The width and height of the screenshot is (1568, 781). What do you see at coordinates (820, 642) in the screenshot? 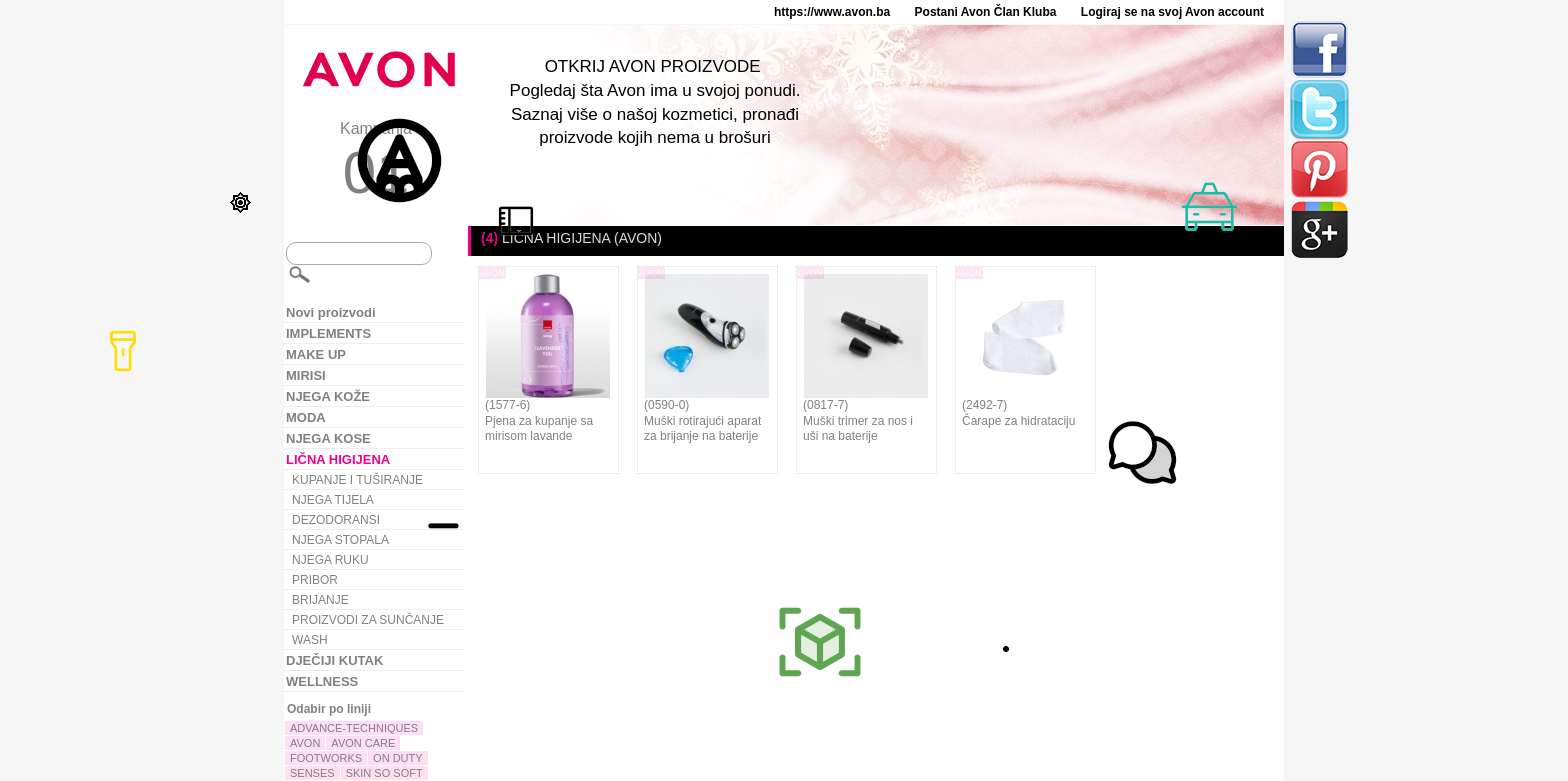
I see `scan or capture a 3D object` at bounding box center [820, 642].